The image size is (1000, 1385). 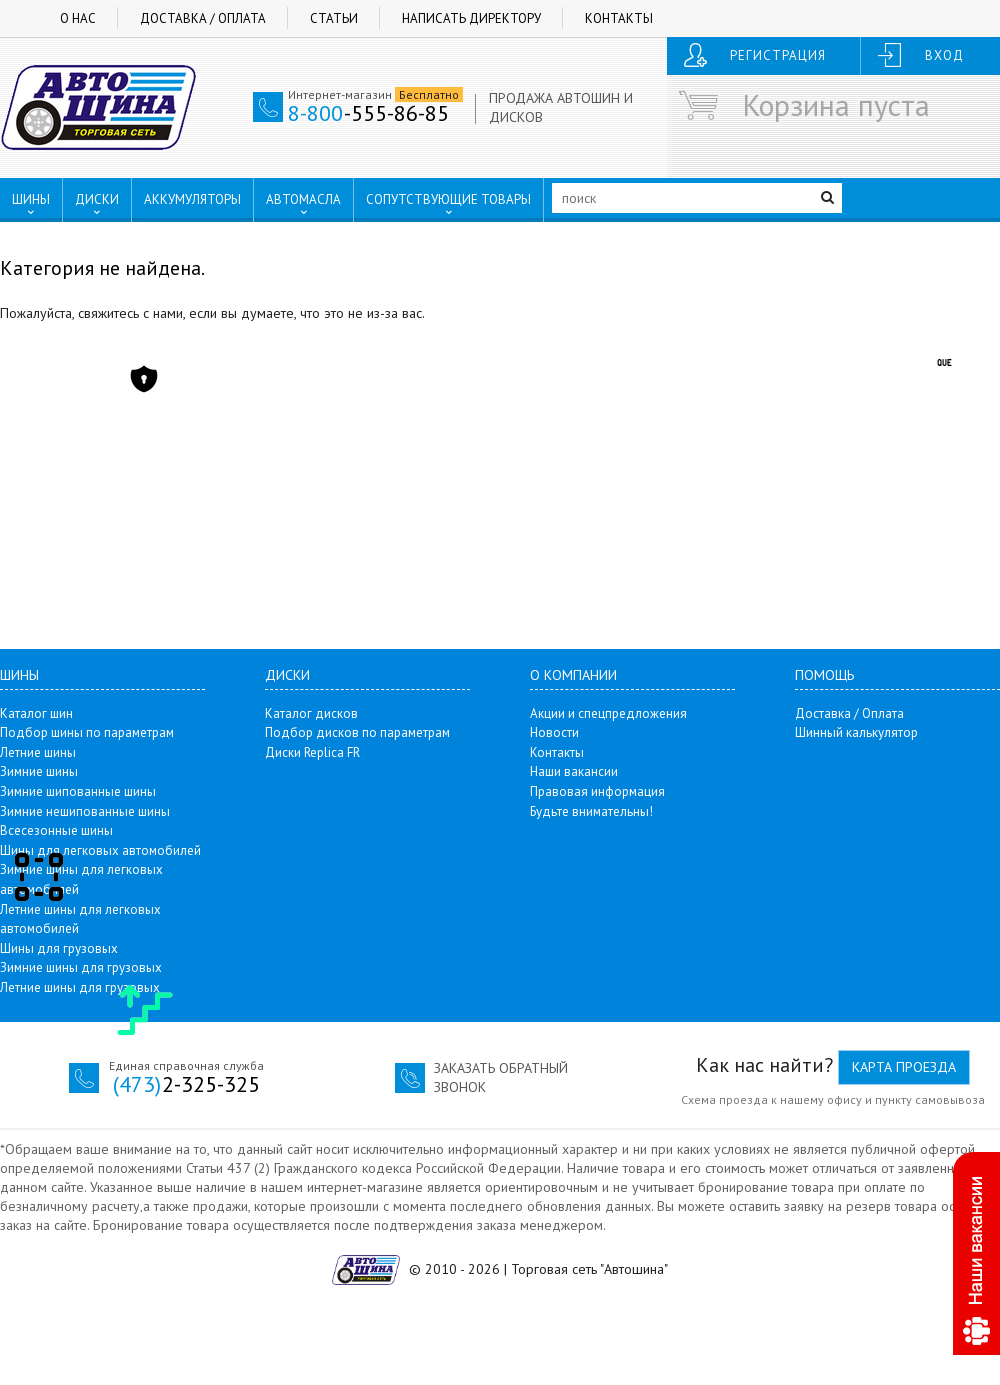 I want to click on indicates a queue in http request handling, so click(x=944, y=362).